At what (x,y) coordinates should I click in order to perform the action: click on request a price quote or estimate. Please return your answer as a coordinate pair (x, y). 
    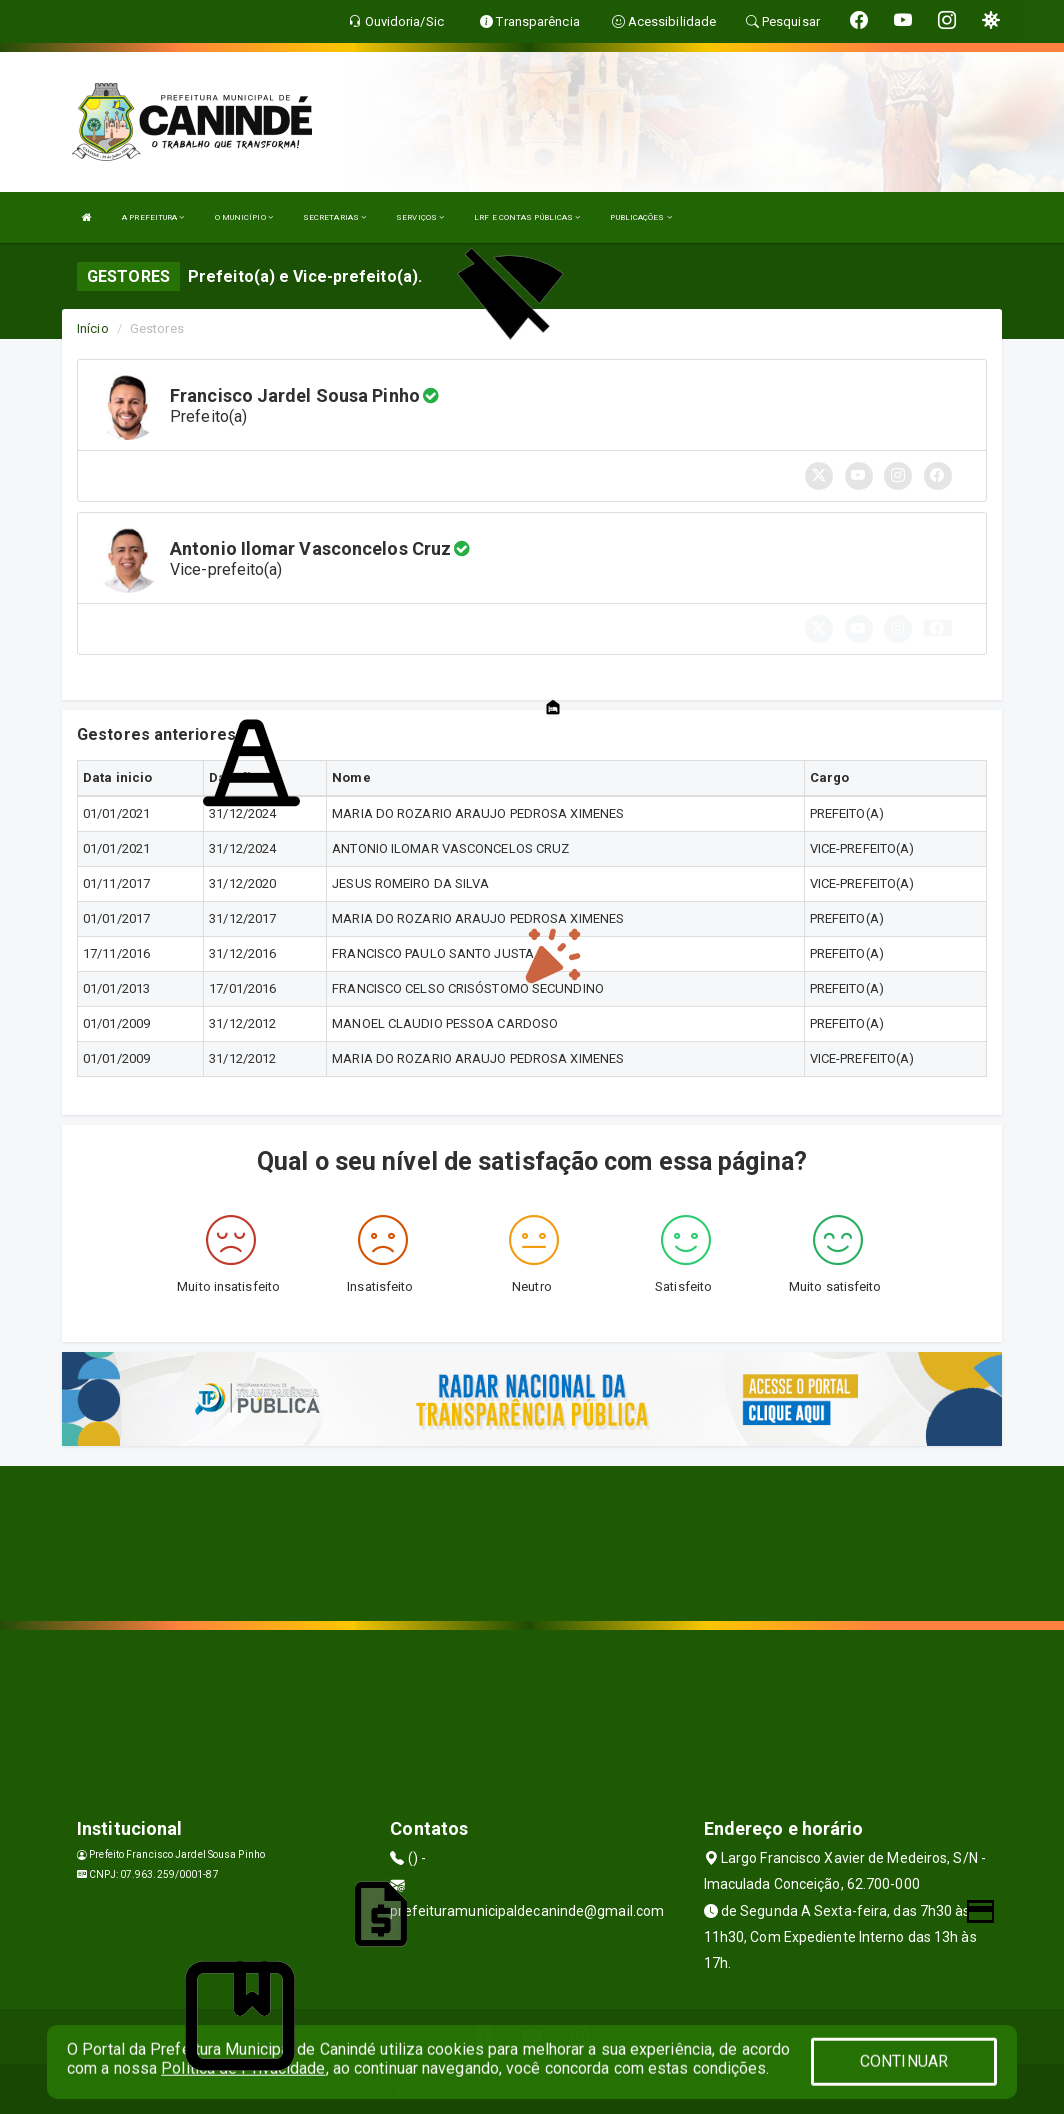
    Looking at the image, I should click on (381, 1914).